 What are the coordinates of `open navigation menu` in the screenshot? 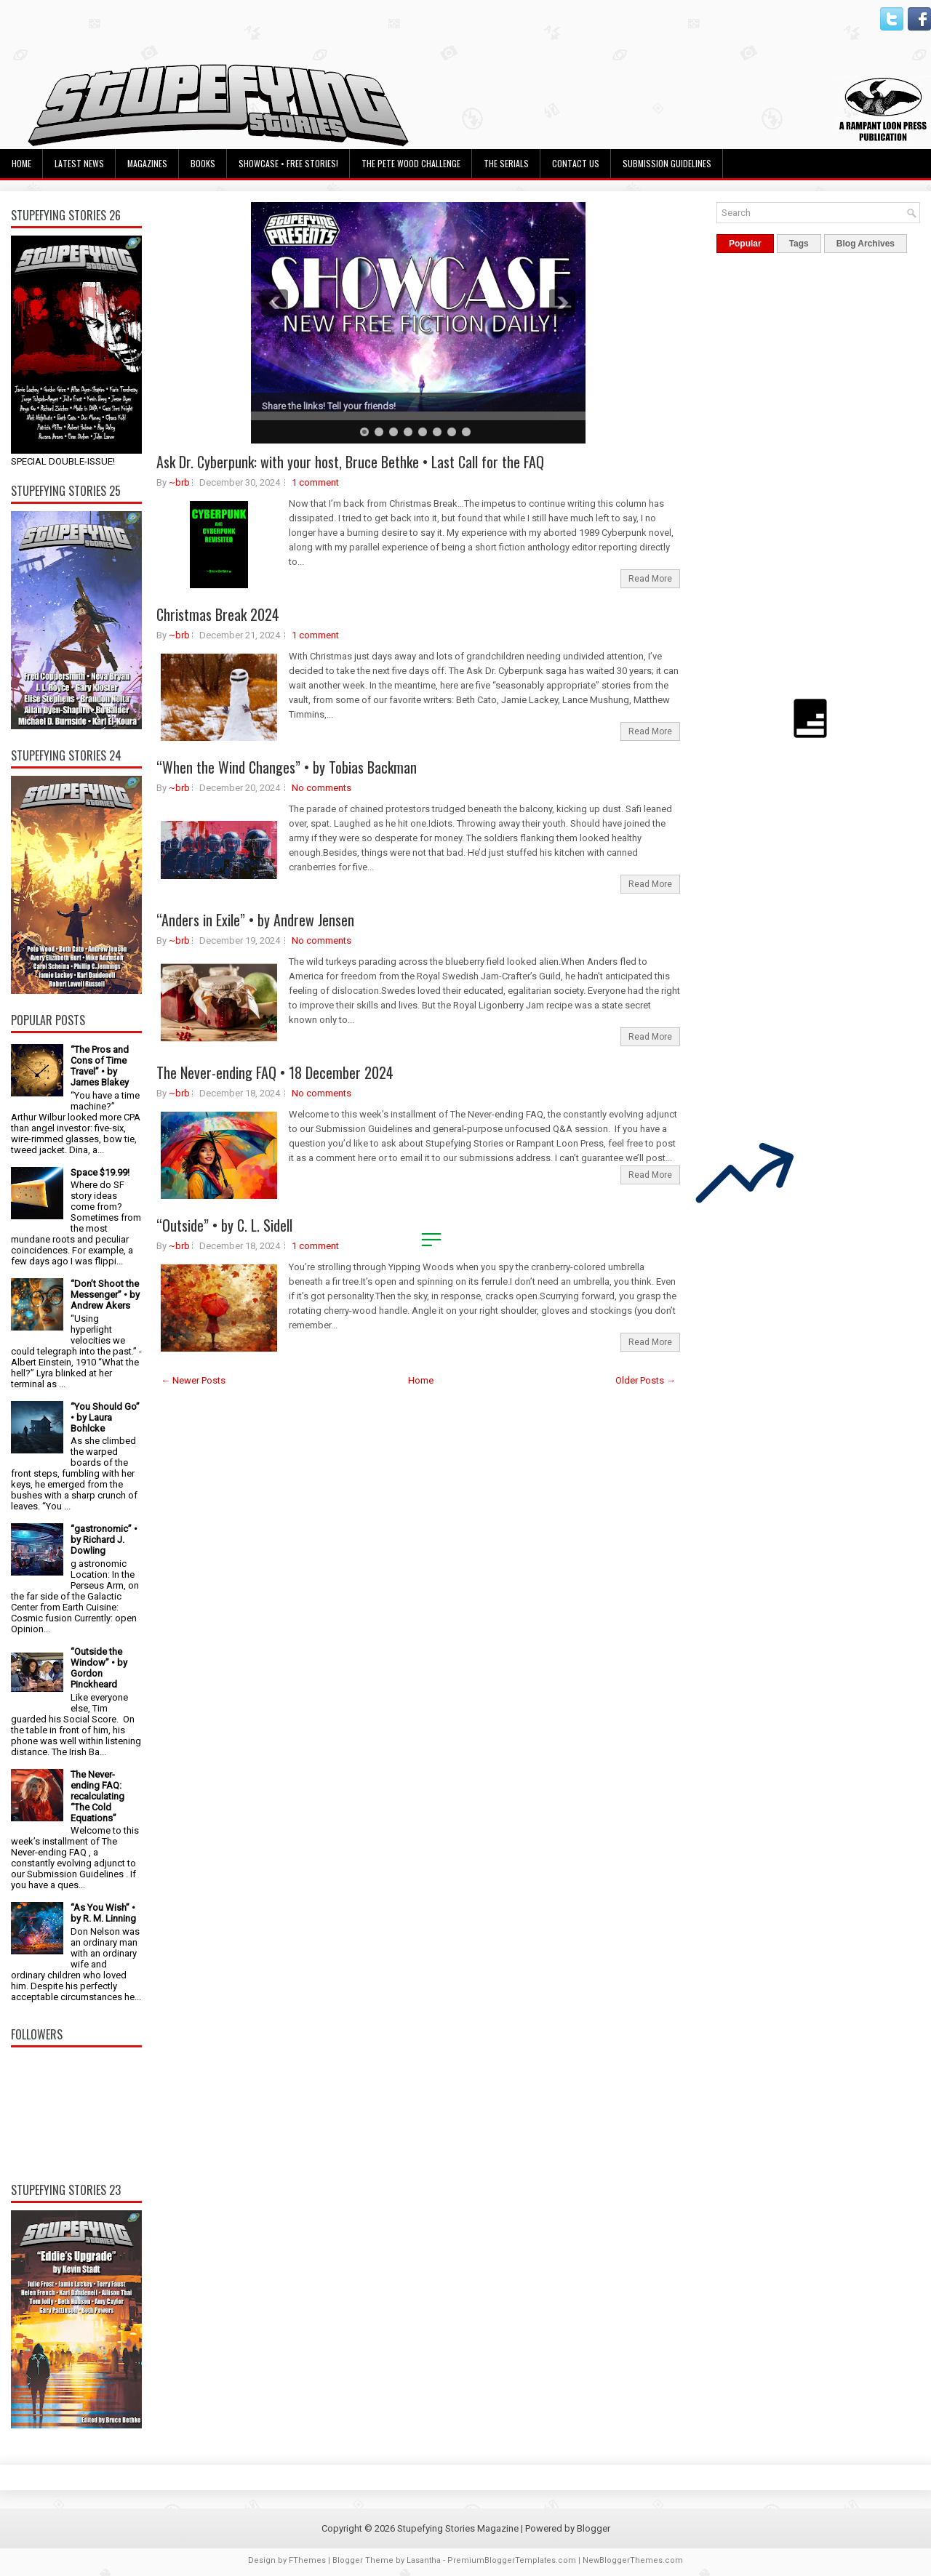 It's located at (431, 1240).